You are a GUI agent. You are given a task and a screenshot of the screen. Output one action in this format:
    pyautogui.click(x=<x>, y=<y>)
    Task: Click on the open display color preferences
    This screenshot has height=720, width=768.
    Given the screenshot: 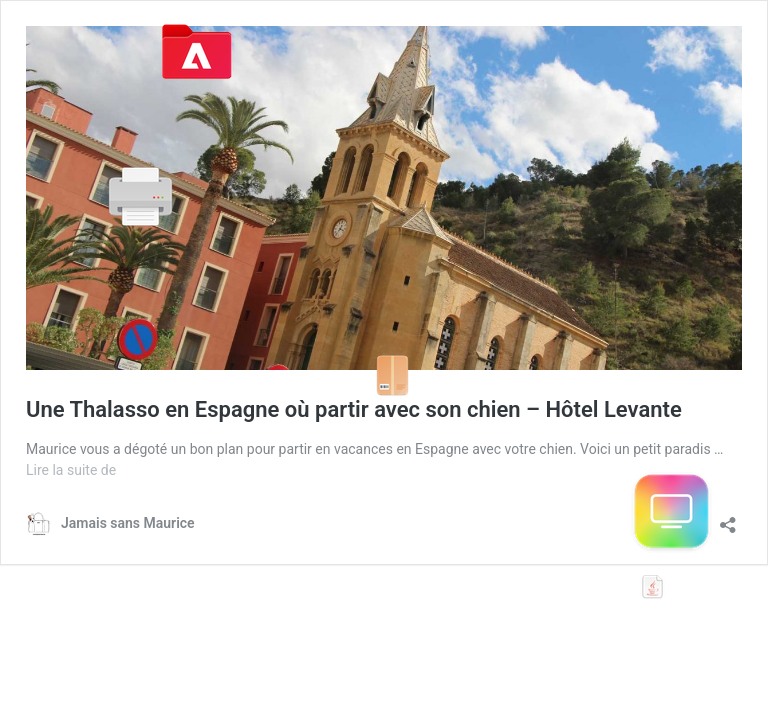 What is the action you would take?
    pyautogui.click(x=671, y=512)
    